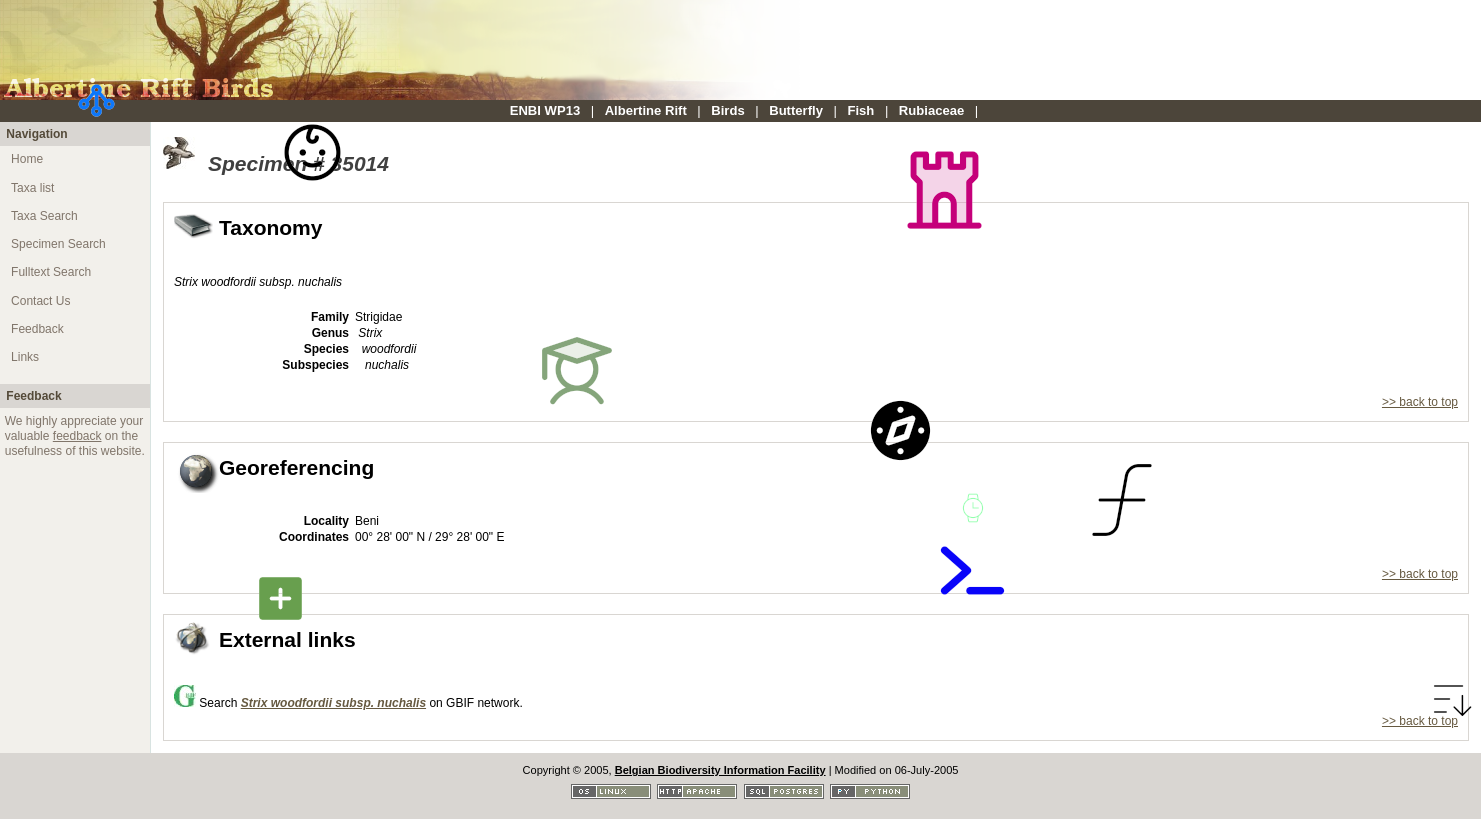 The image size is (1481, 819). What do you see at coordinates (1122, 500) in the screenshot?
I see `access function or formula editor` at bounding box center [1122, 500].